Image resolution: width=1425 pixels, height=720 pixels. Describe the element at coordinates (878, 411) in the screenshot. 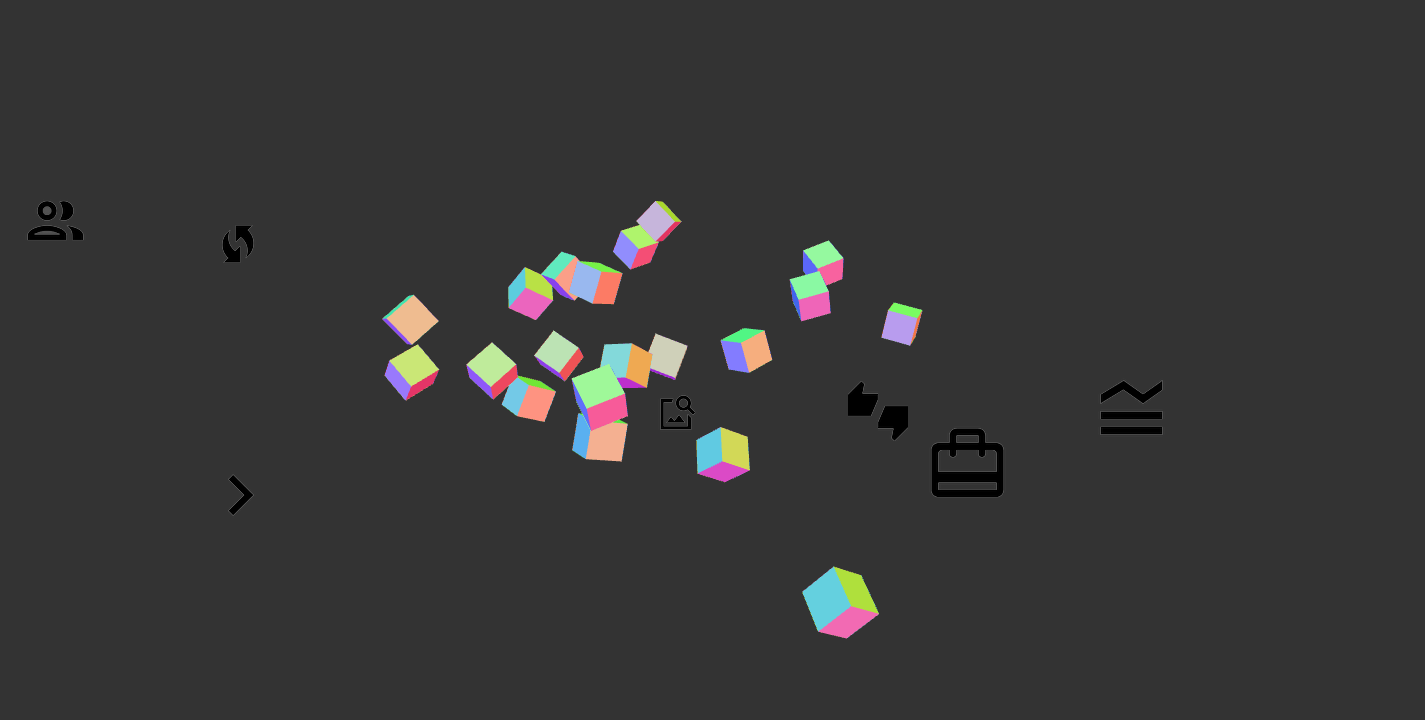

I see `rate or provide feedback` at that location.